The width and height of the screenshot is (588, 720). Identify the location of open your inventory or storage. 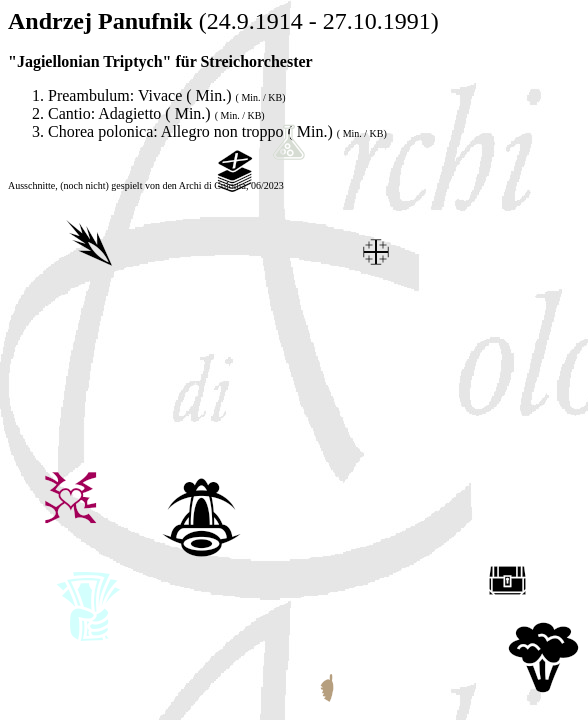
(507, 580).